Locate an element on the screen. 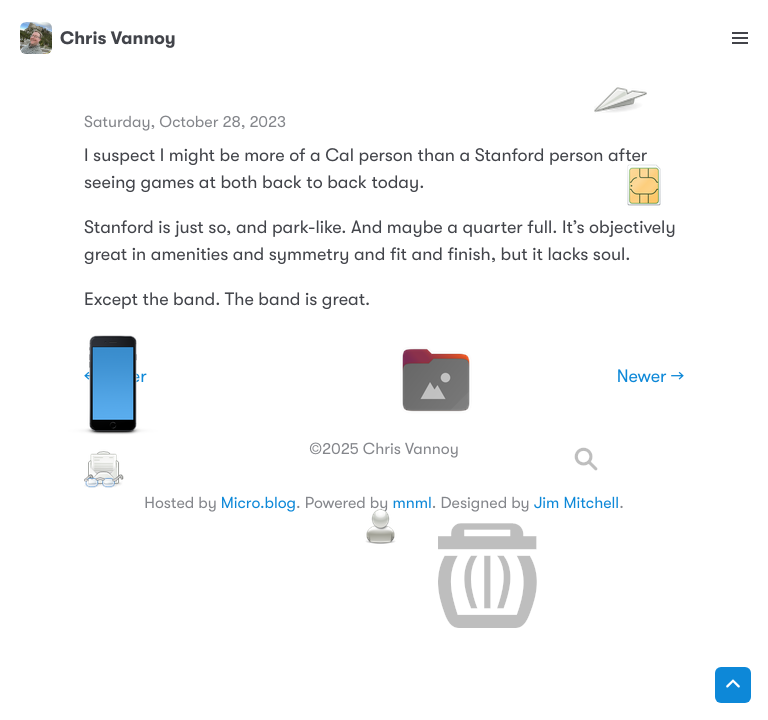 This screenshot has height=720, width=768. mark email as read is located at coordinates (104, 468).